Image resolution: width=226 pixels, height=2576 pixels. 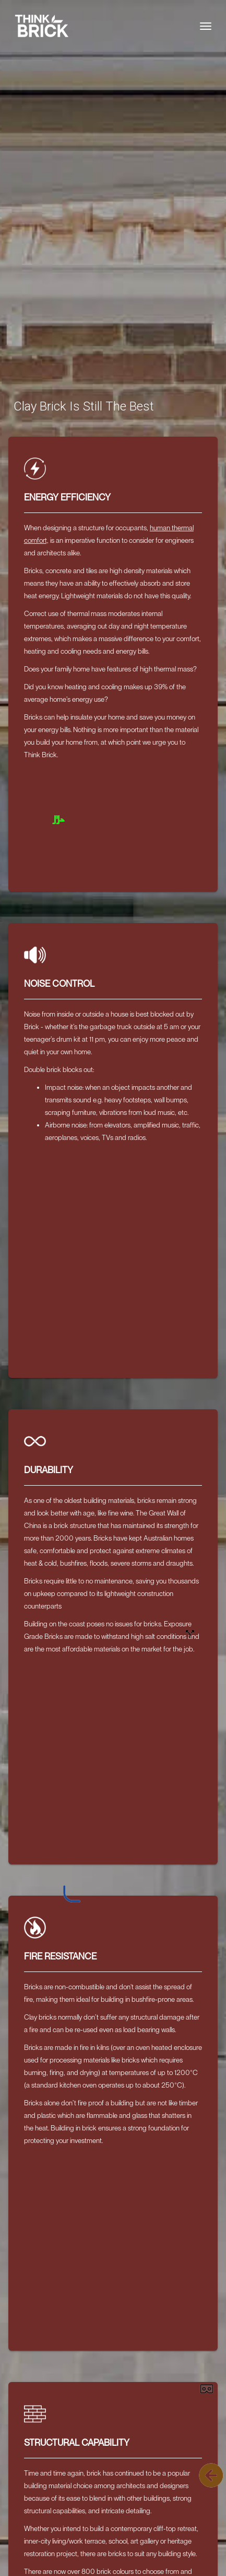 I want to click on adjust bottom-left corner radius, so click(x=72, y=1894).